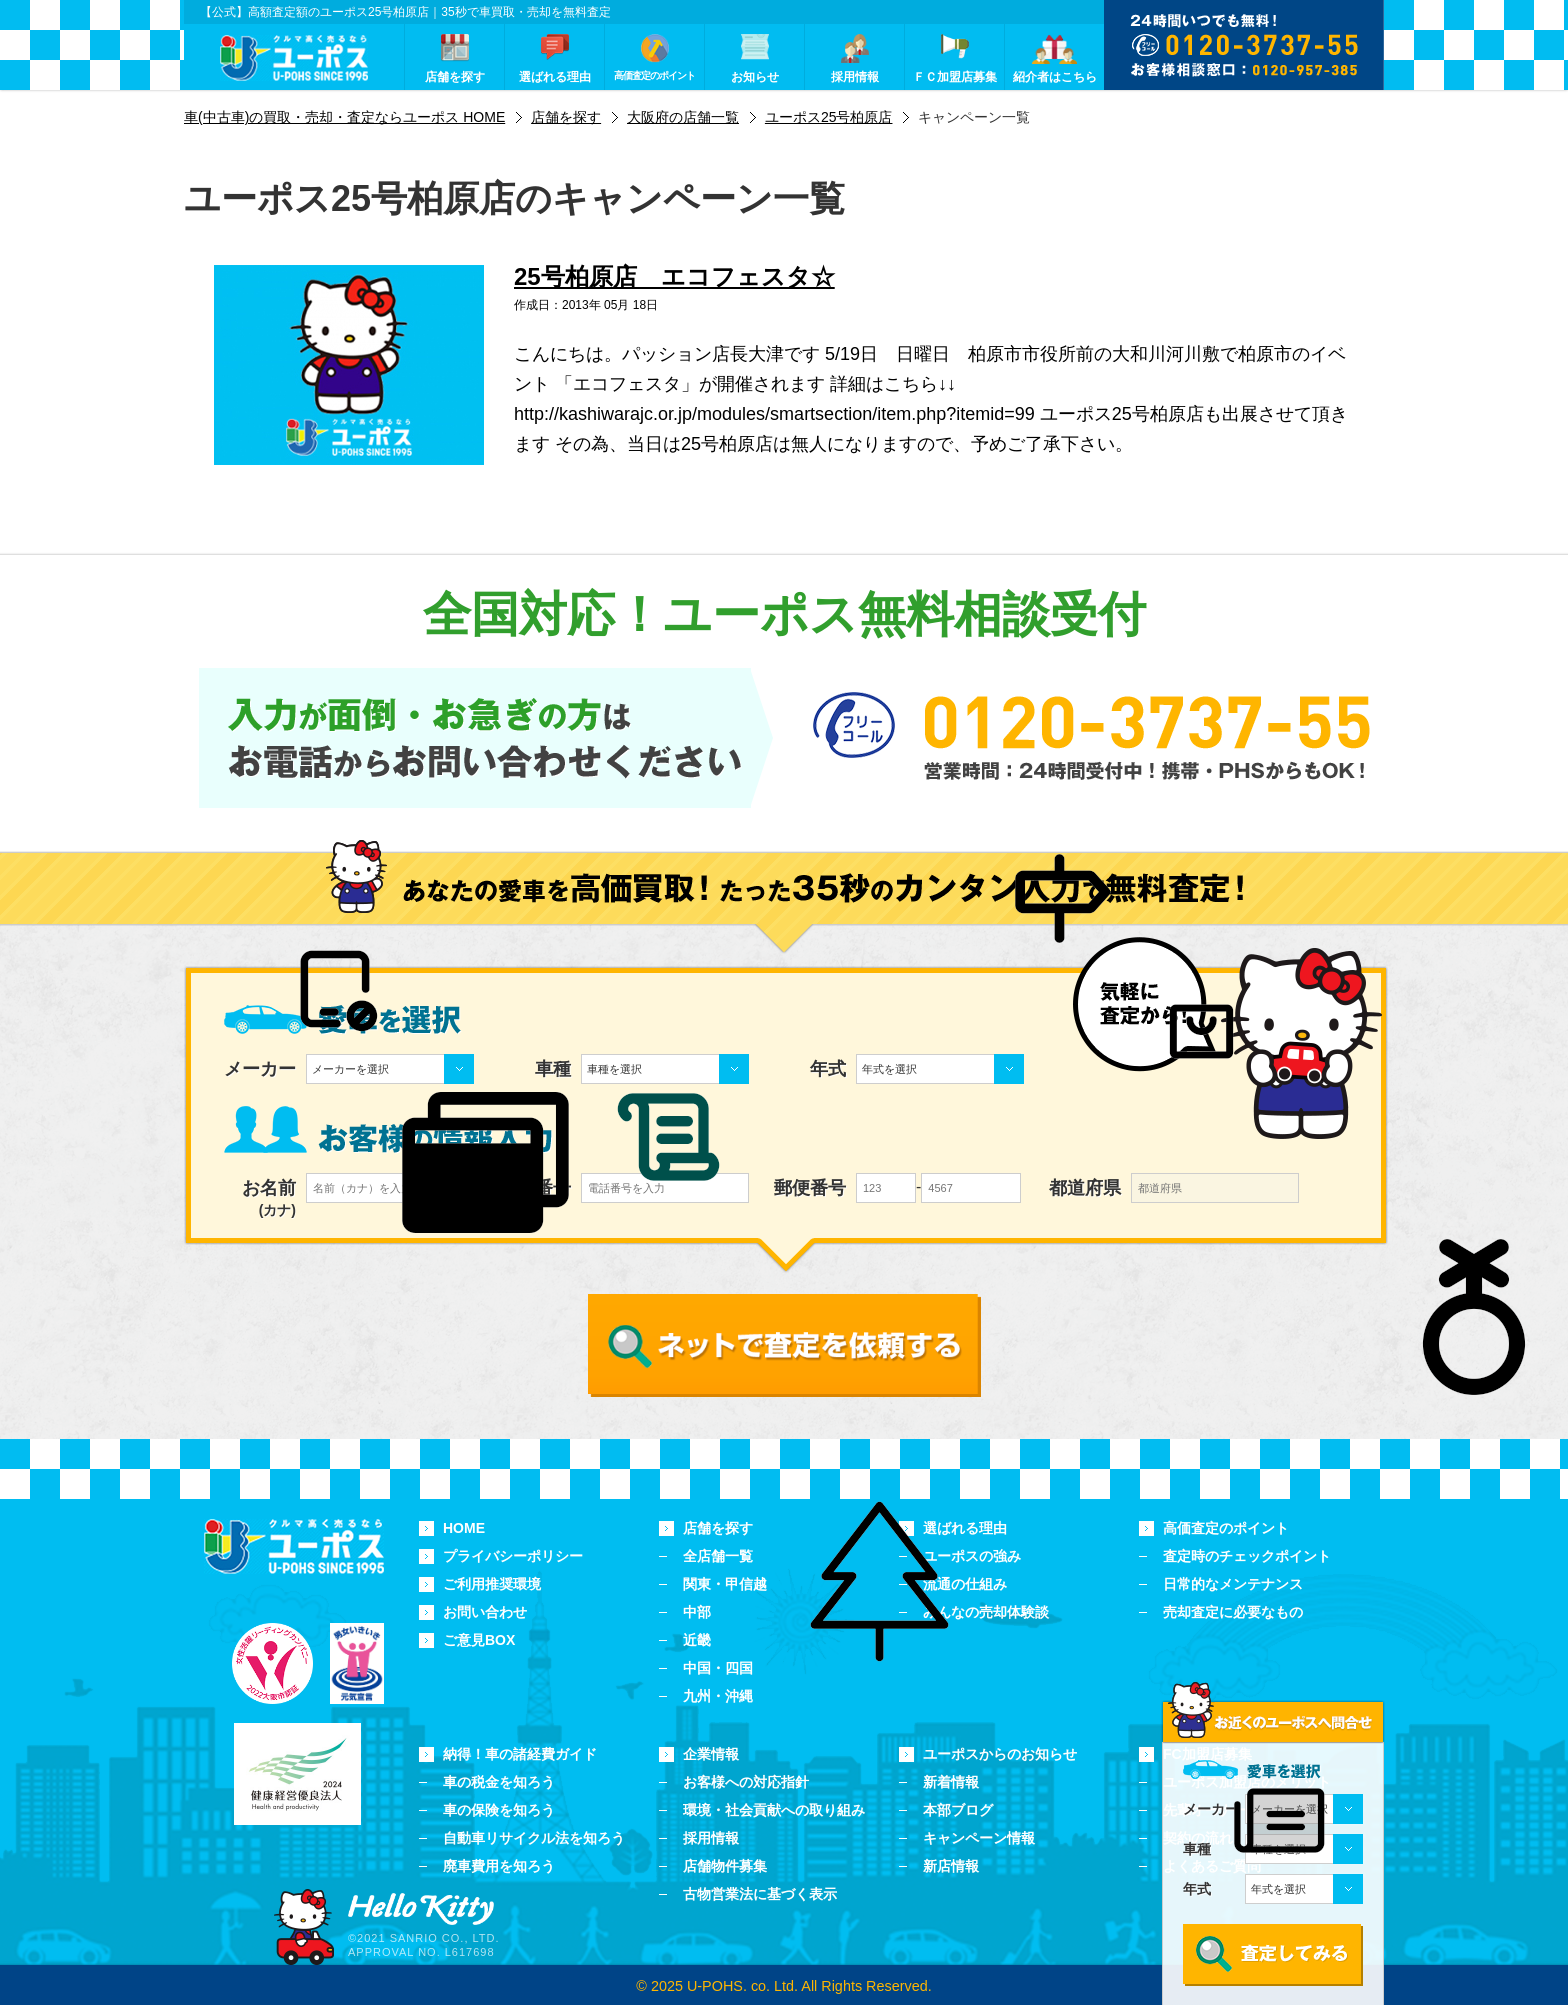  Describe the element at coordinates (672, 1137) in the screenshot. I see `view terms and conditions or legal documents` at that location.